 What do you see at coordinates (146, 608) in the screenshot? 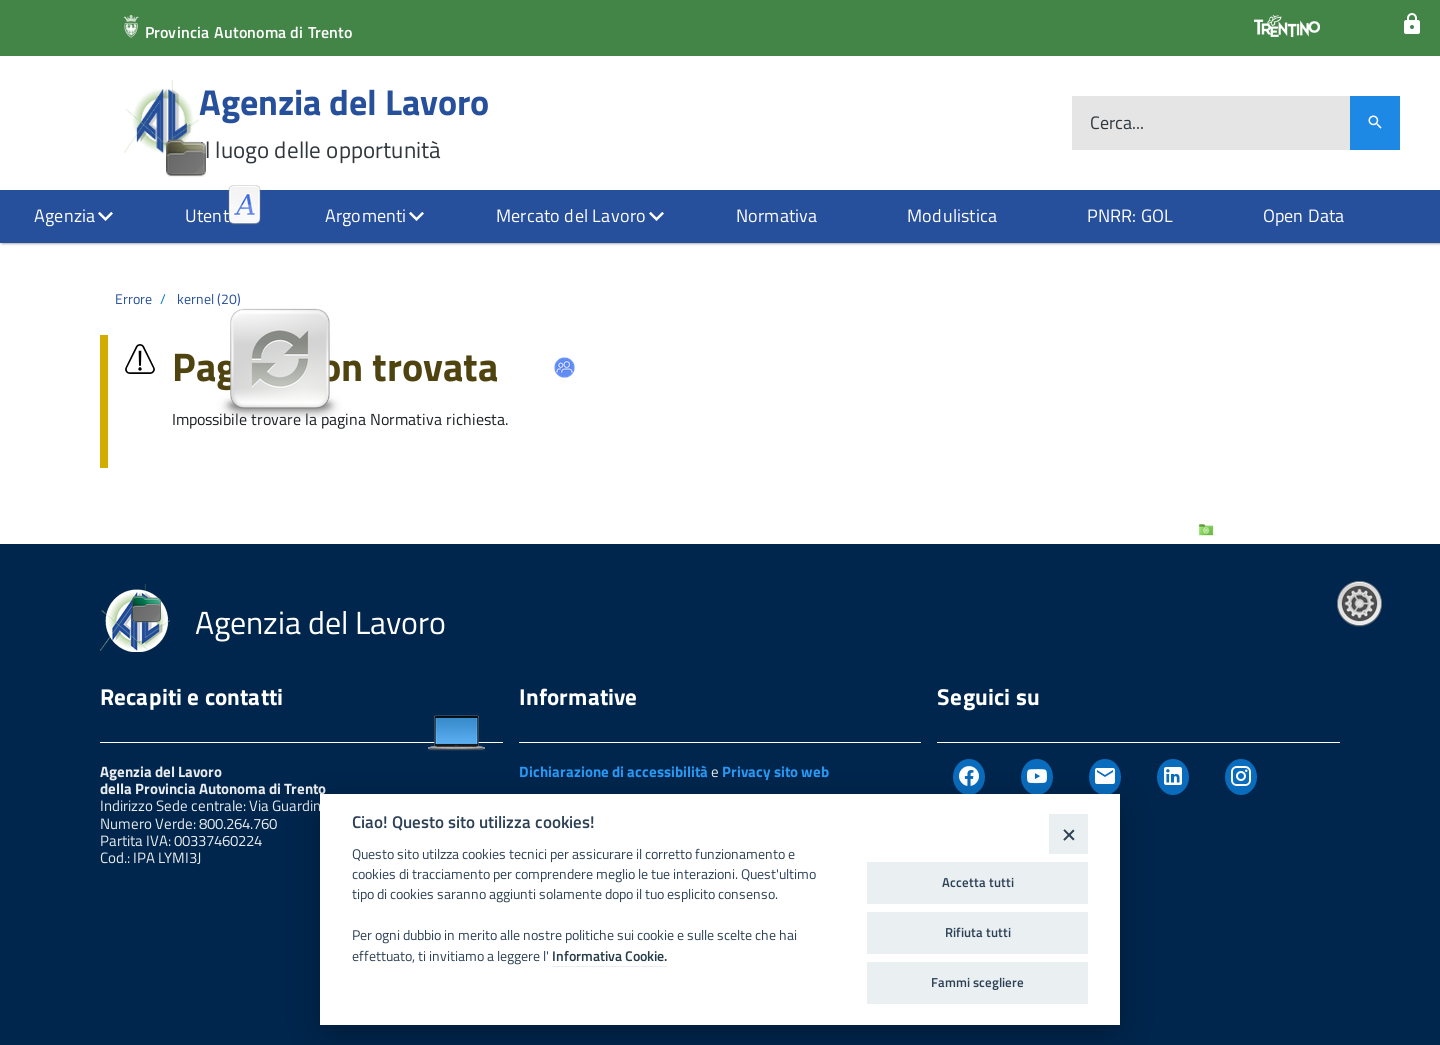
I see `drop files here to move them into this folder` at bounding box center [146, 608].